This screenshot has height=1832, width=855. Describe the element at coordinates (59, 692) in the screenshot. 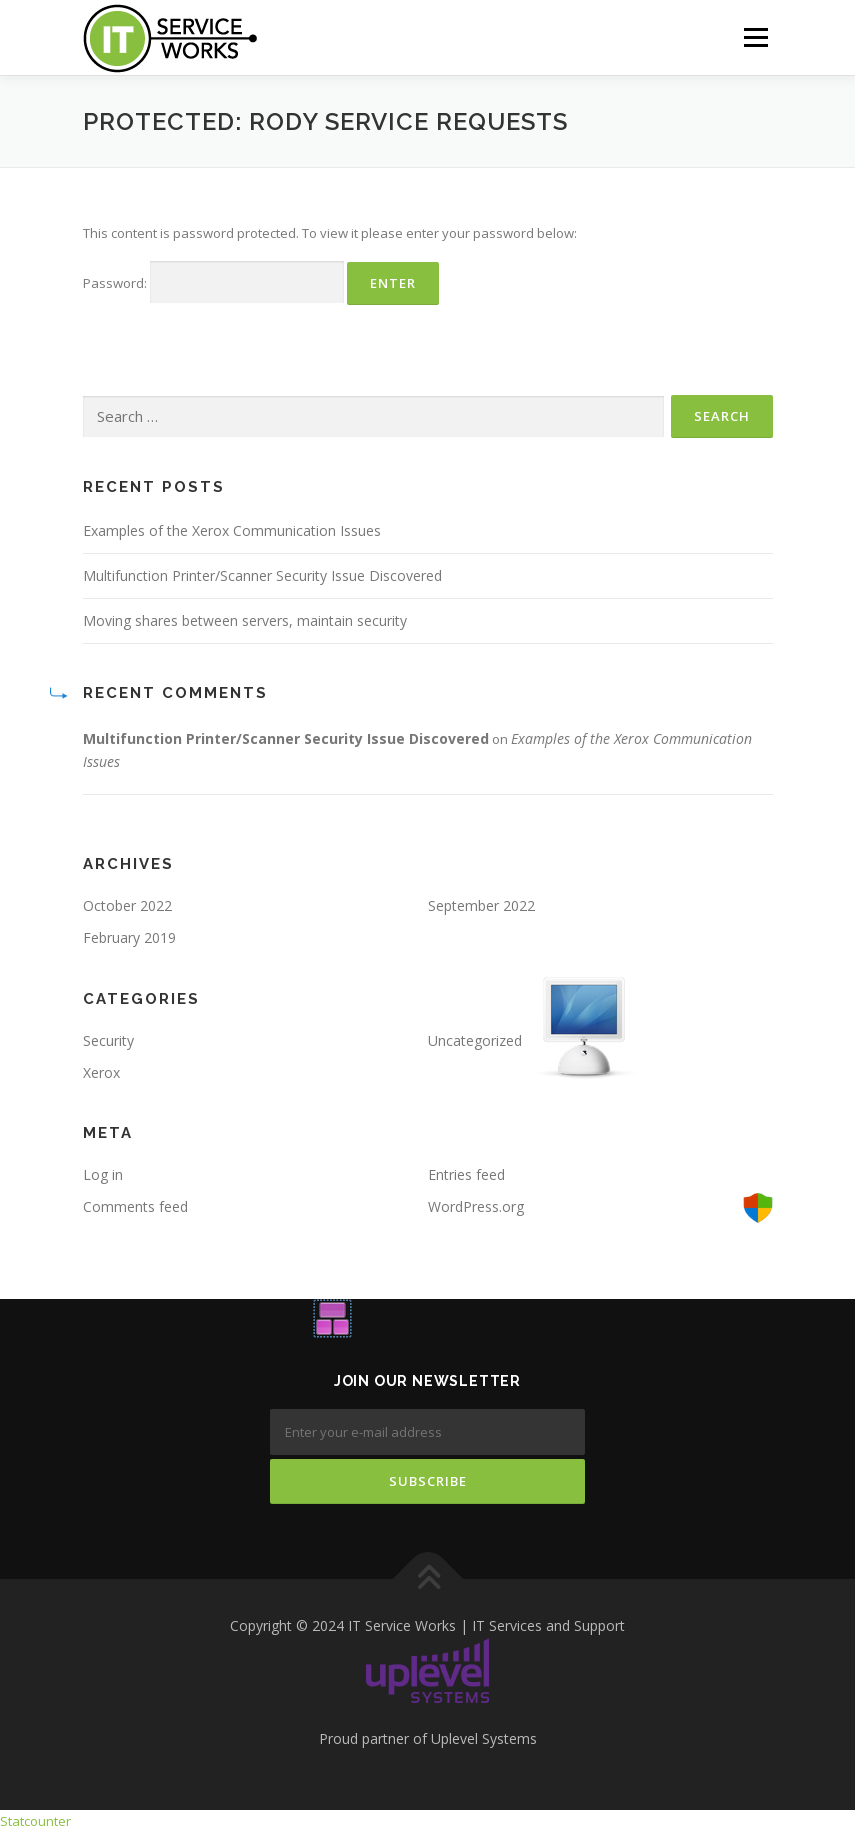

I see `forward an email to another recipient` at that location.